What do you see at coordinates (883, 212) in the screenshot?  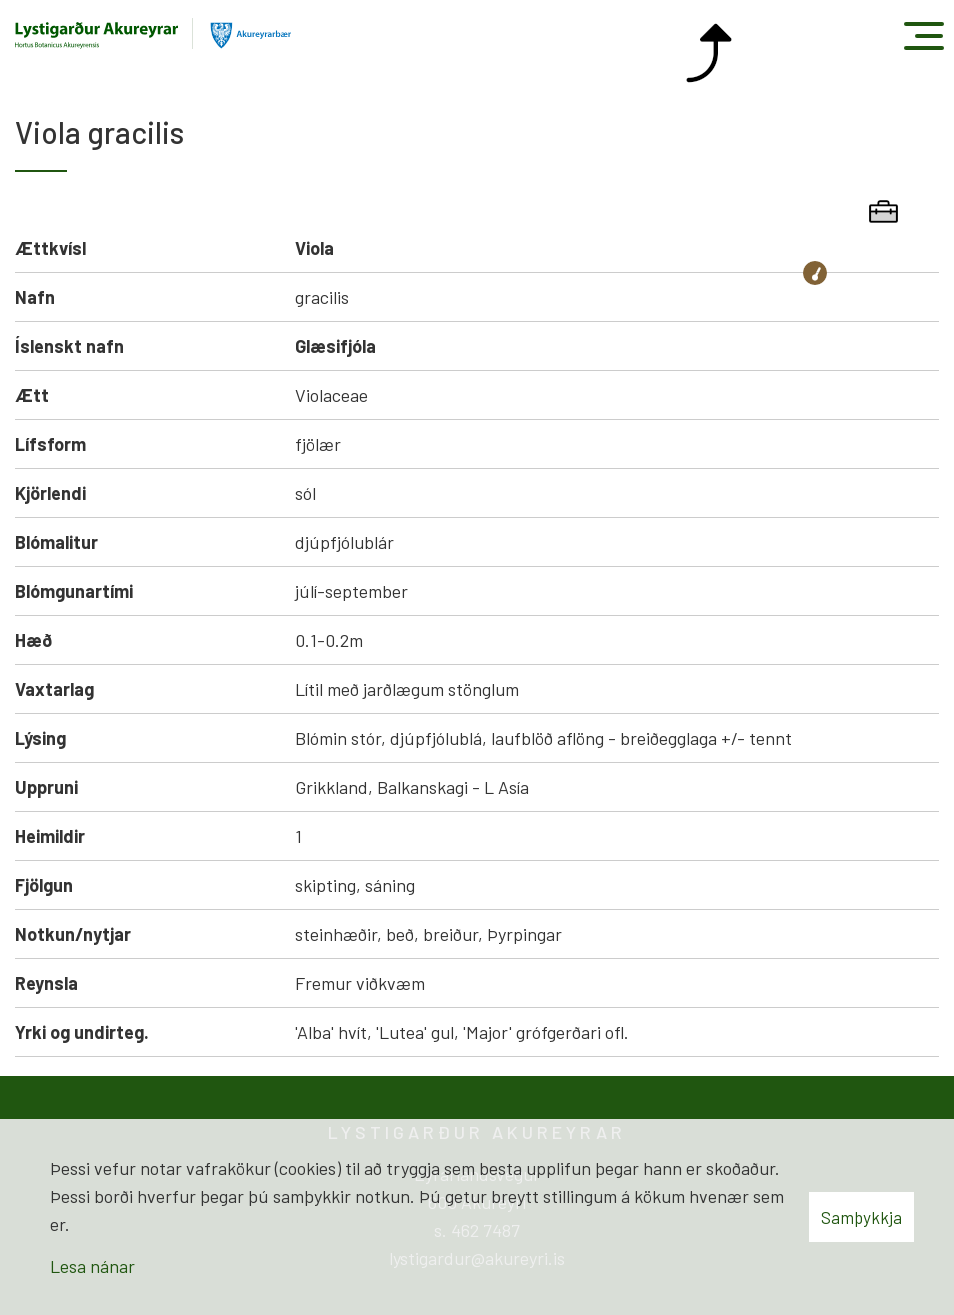 I see `access tools and settings` at bounding box center [883, 212].